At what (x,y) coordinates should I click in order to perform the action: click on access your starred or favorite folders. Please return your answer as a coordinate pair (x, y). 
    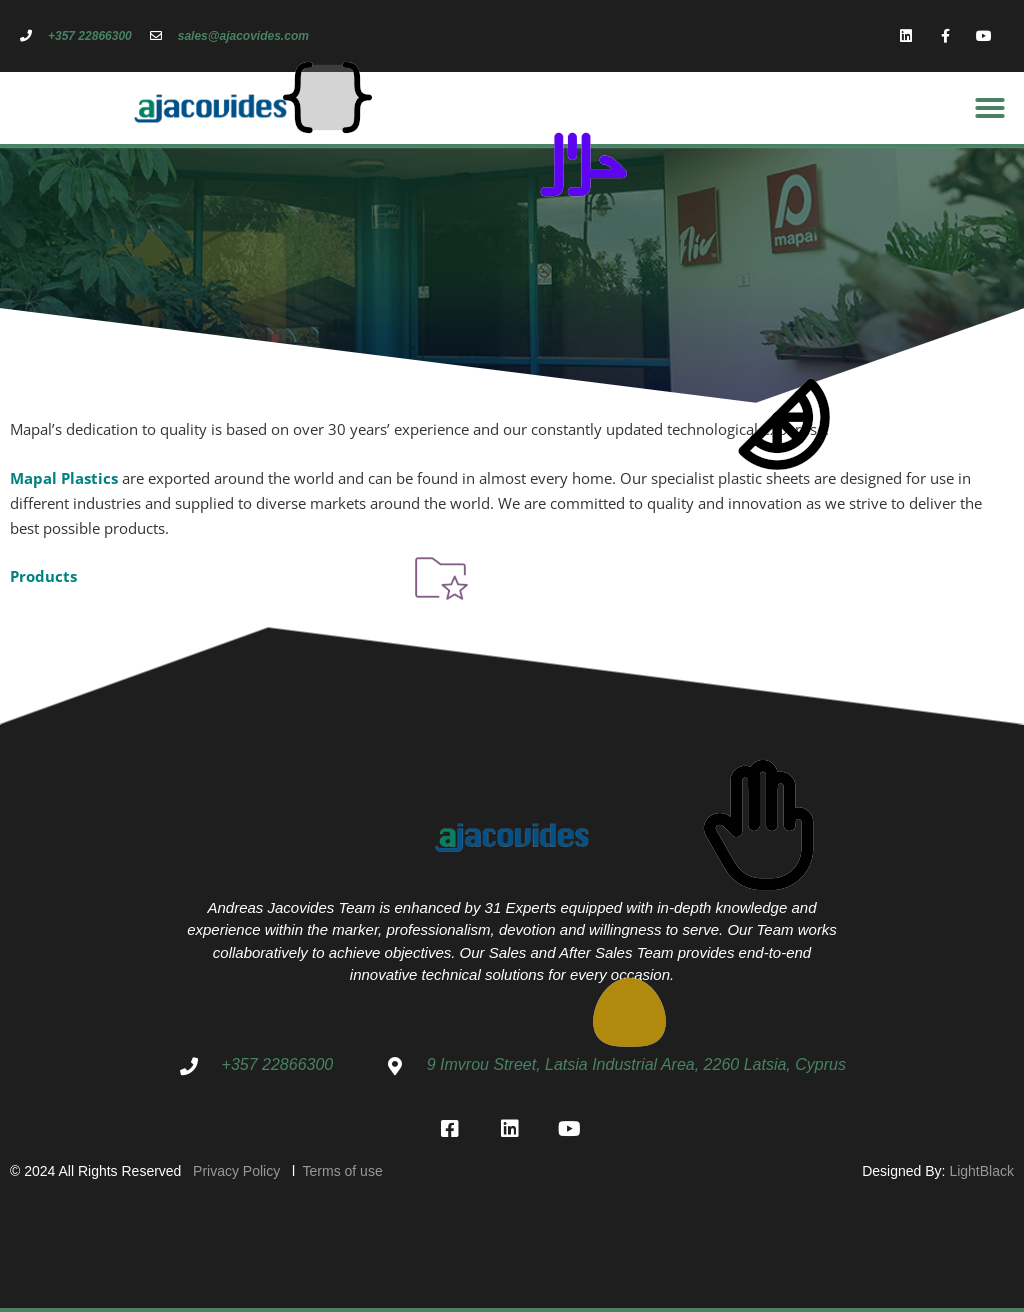
    Looking at the image, I should click on (440, 576).